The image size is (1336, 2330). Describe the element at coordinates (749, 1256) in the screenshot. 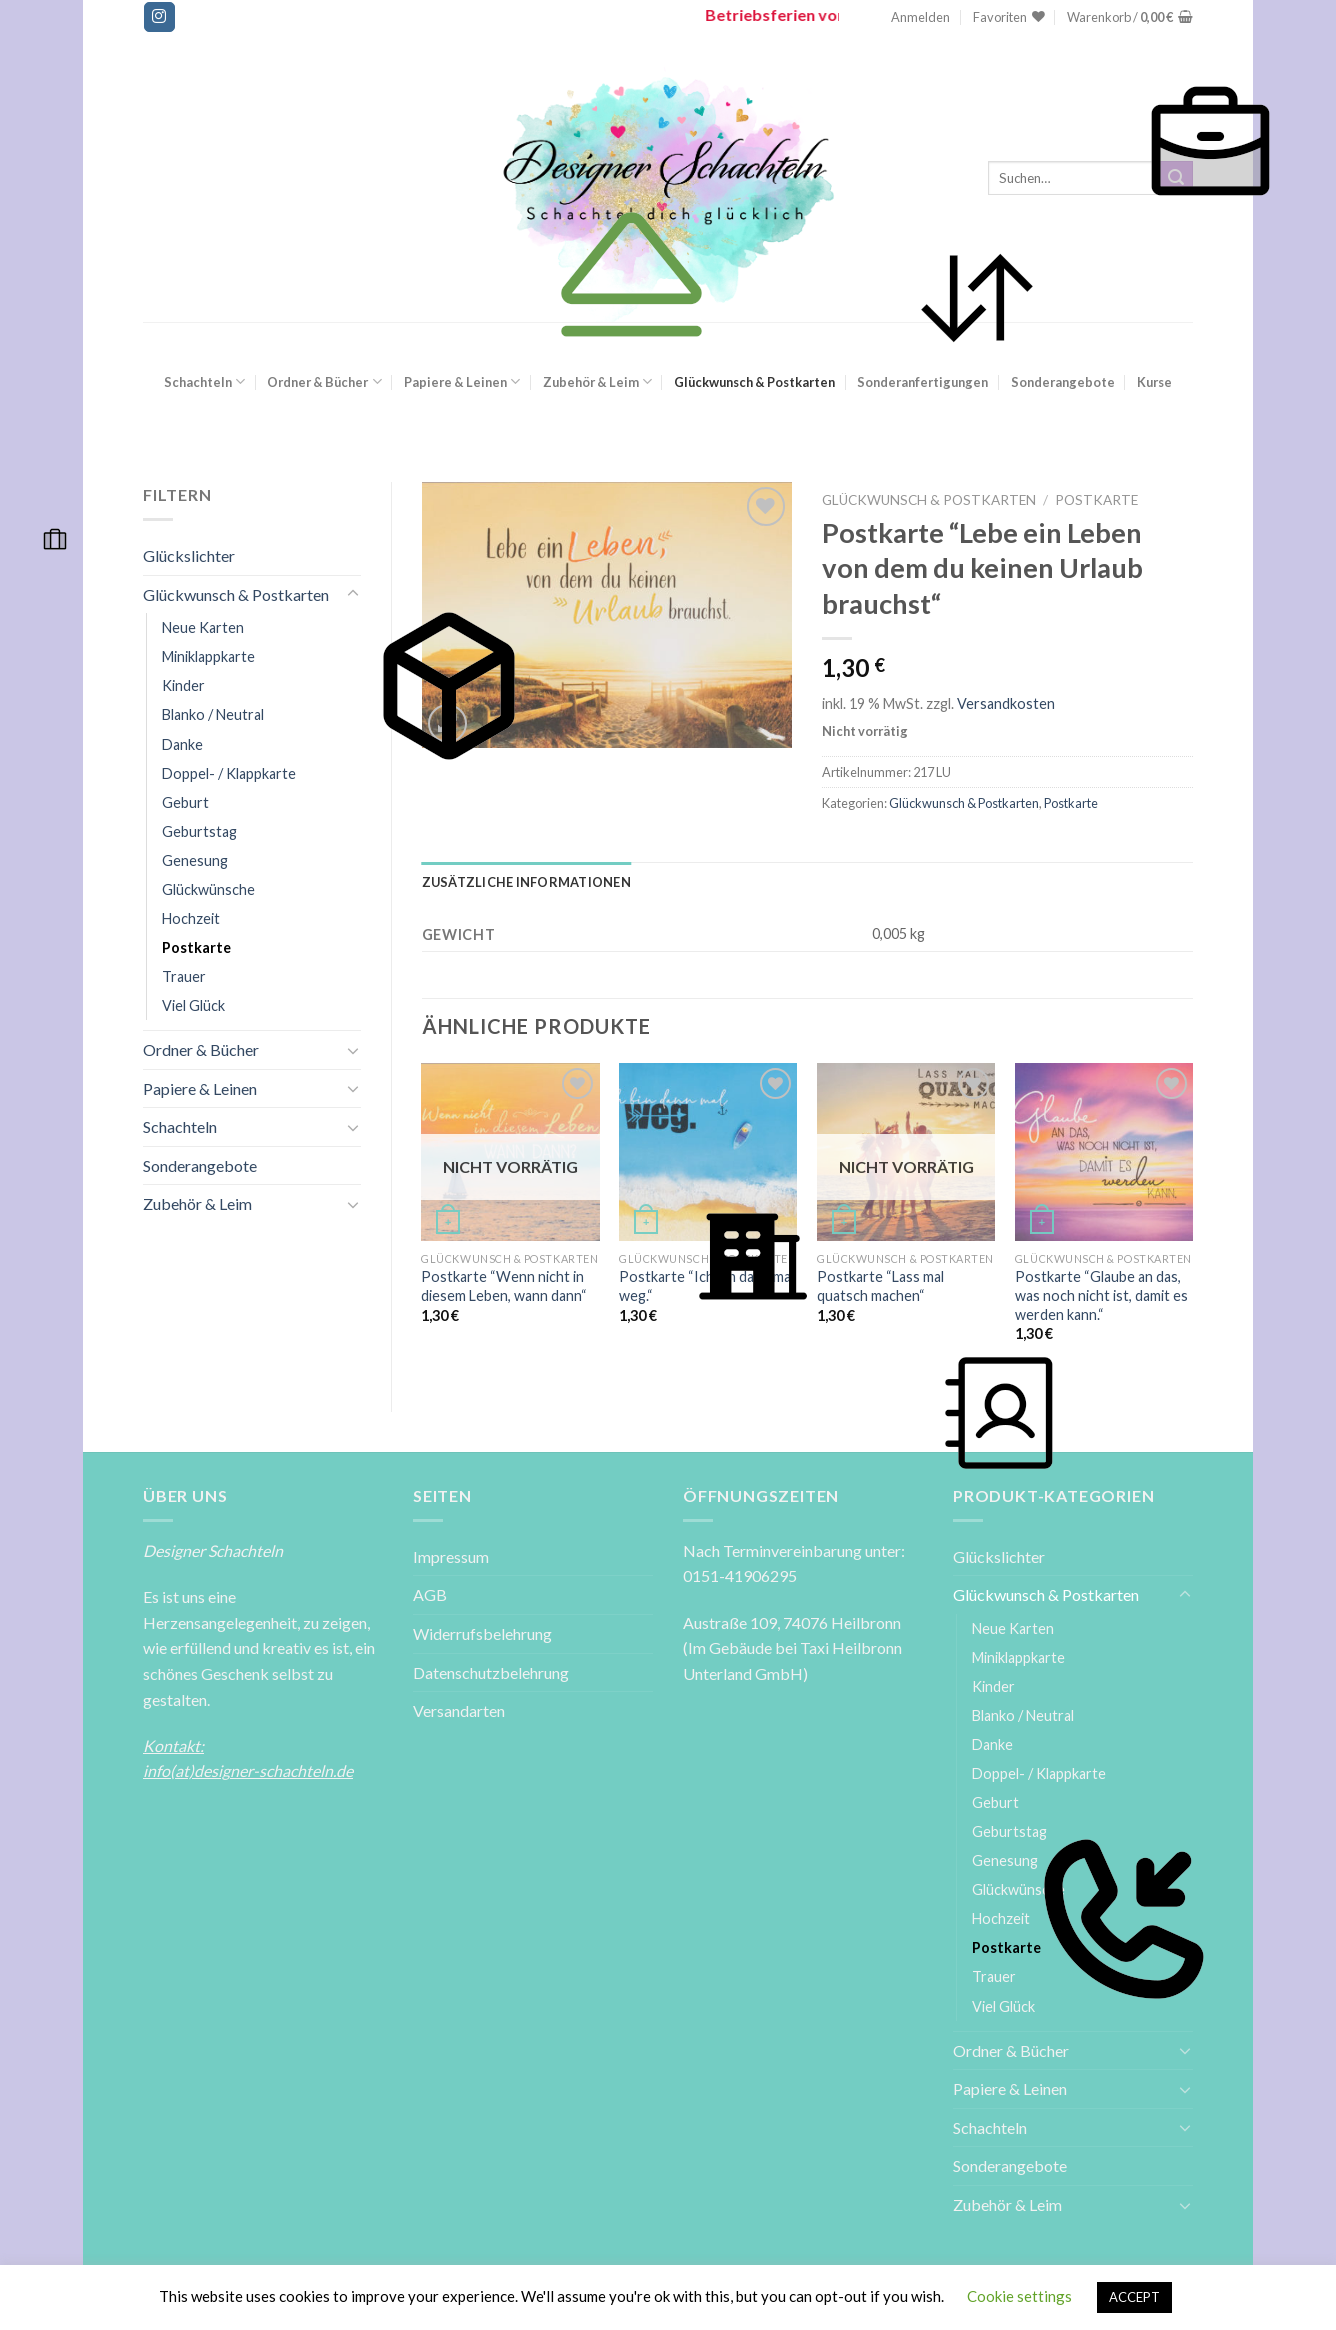

I see `view office or workplace location` at that location.